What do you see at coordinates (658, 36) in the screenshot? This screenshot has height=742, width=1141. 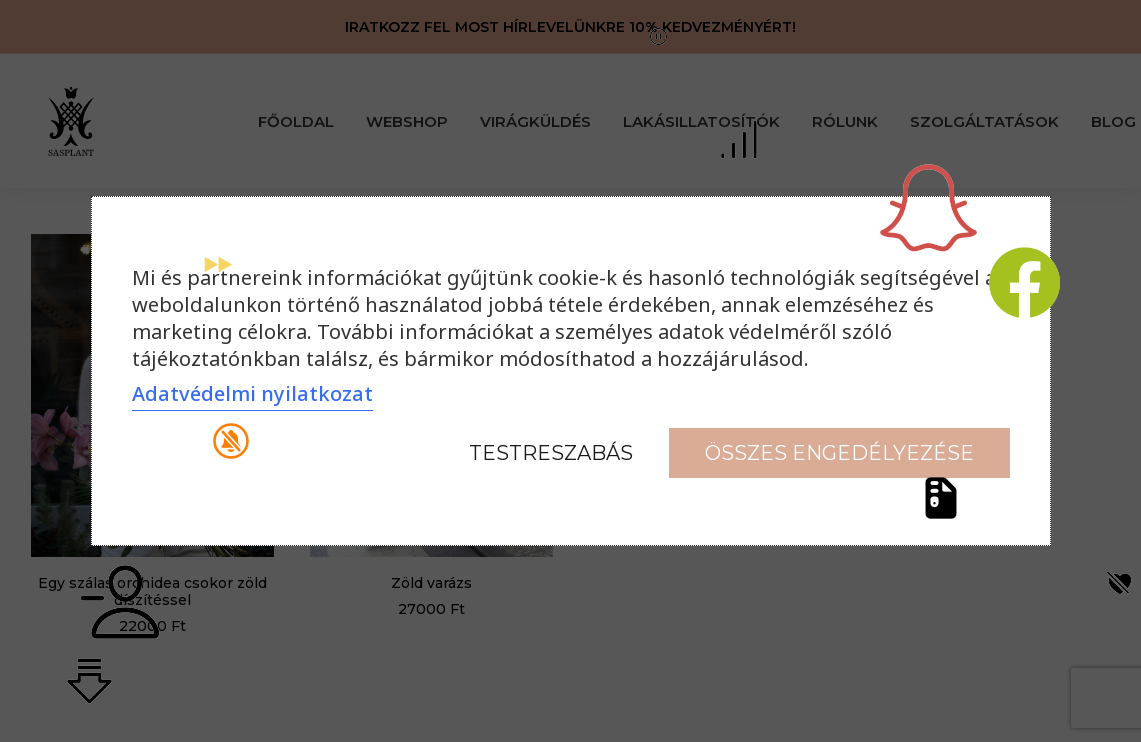 I see `pause media playback` at bounding box center [658, 36].